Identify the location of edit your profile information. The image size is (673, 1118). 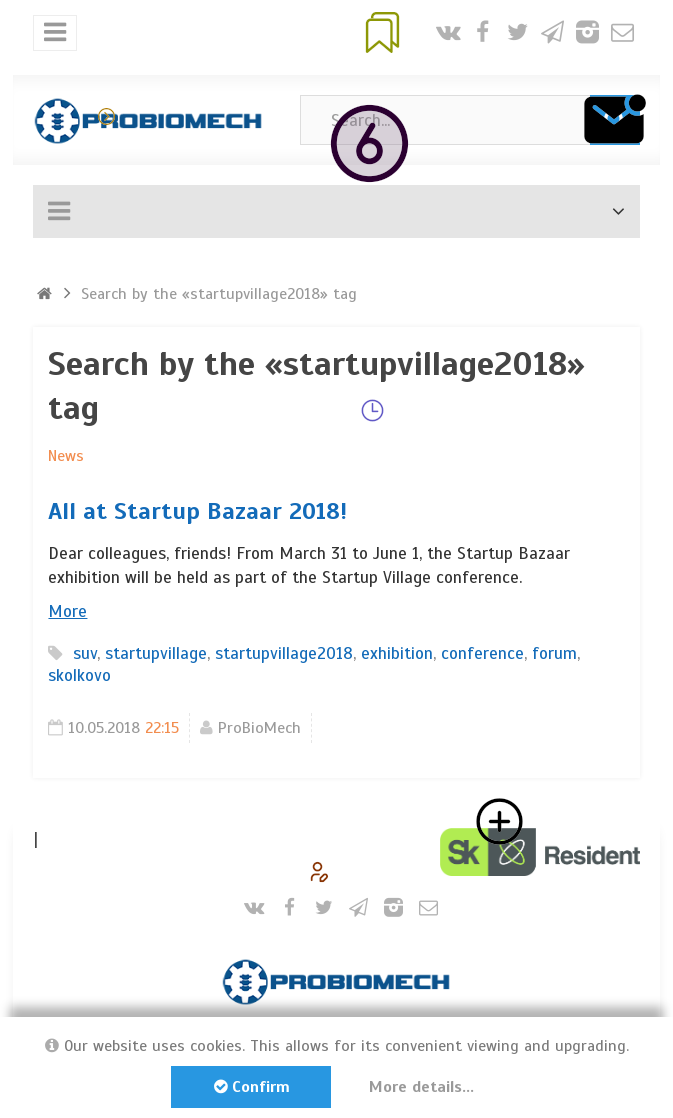
(317, 871).